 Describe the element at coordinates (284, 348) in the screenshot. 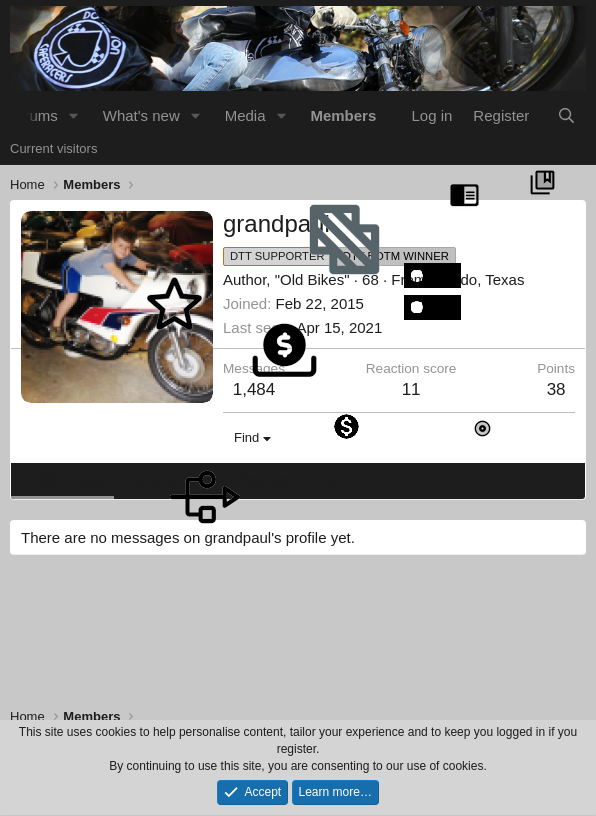

I see `make a donation` at that location.